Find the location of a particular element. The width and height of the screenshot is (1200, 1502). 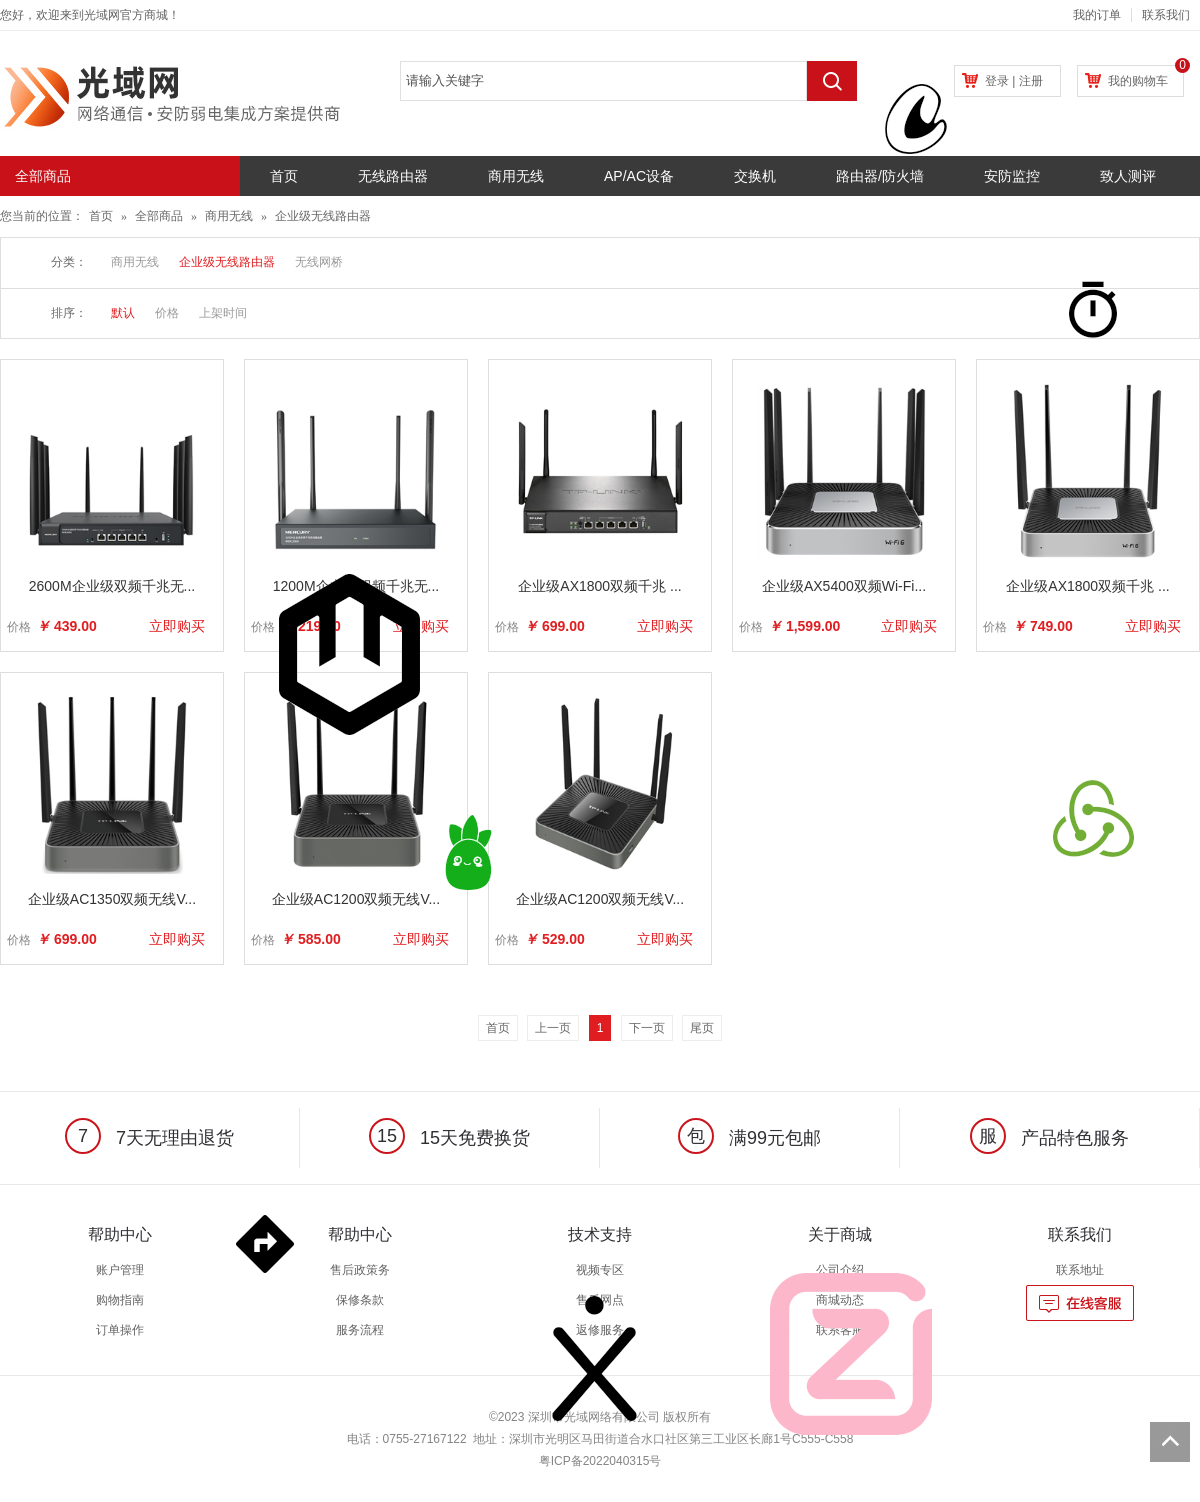

Redux state management library logo is located at coordinates (1093, 818).